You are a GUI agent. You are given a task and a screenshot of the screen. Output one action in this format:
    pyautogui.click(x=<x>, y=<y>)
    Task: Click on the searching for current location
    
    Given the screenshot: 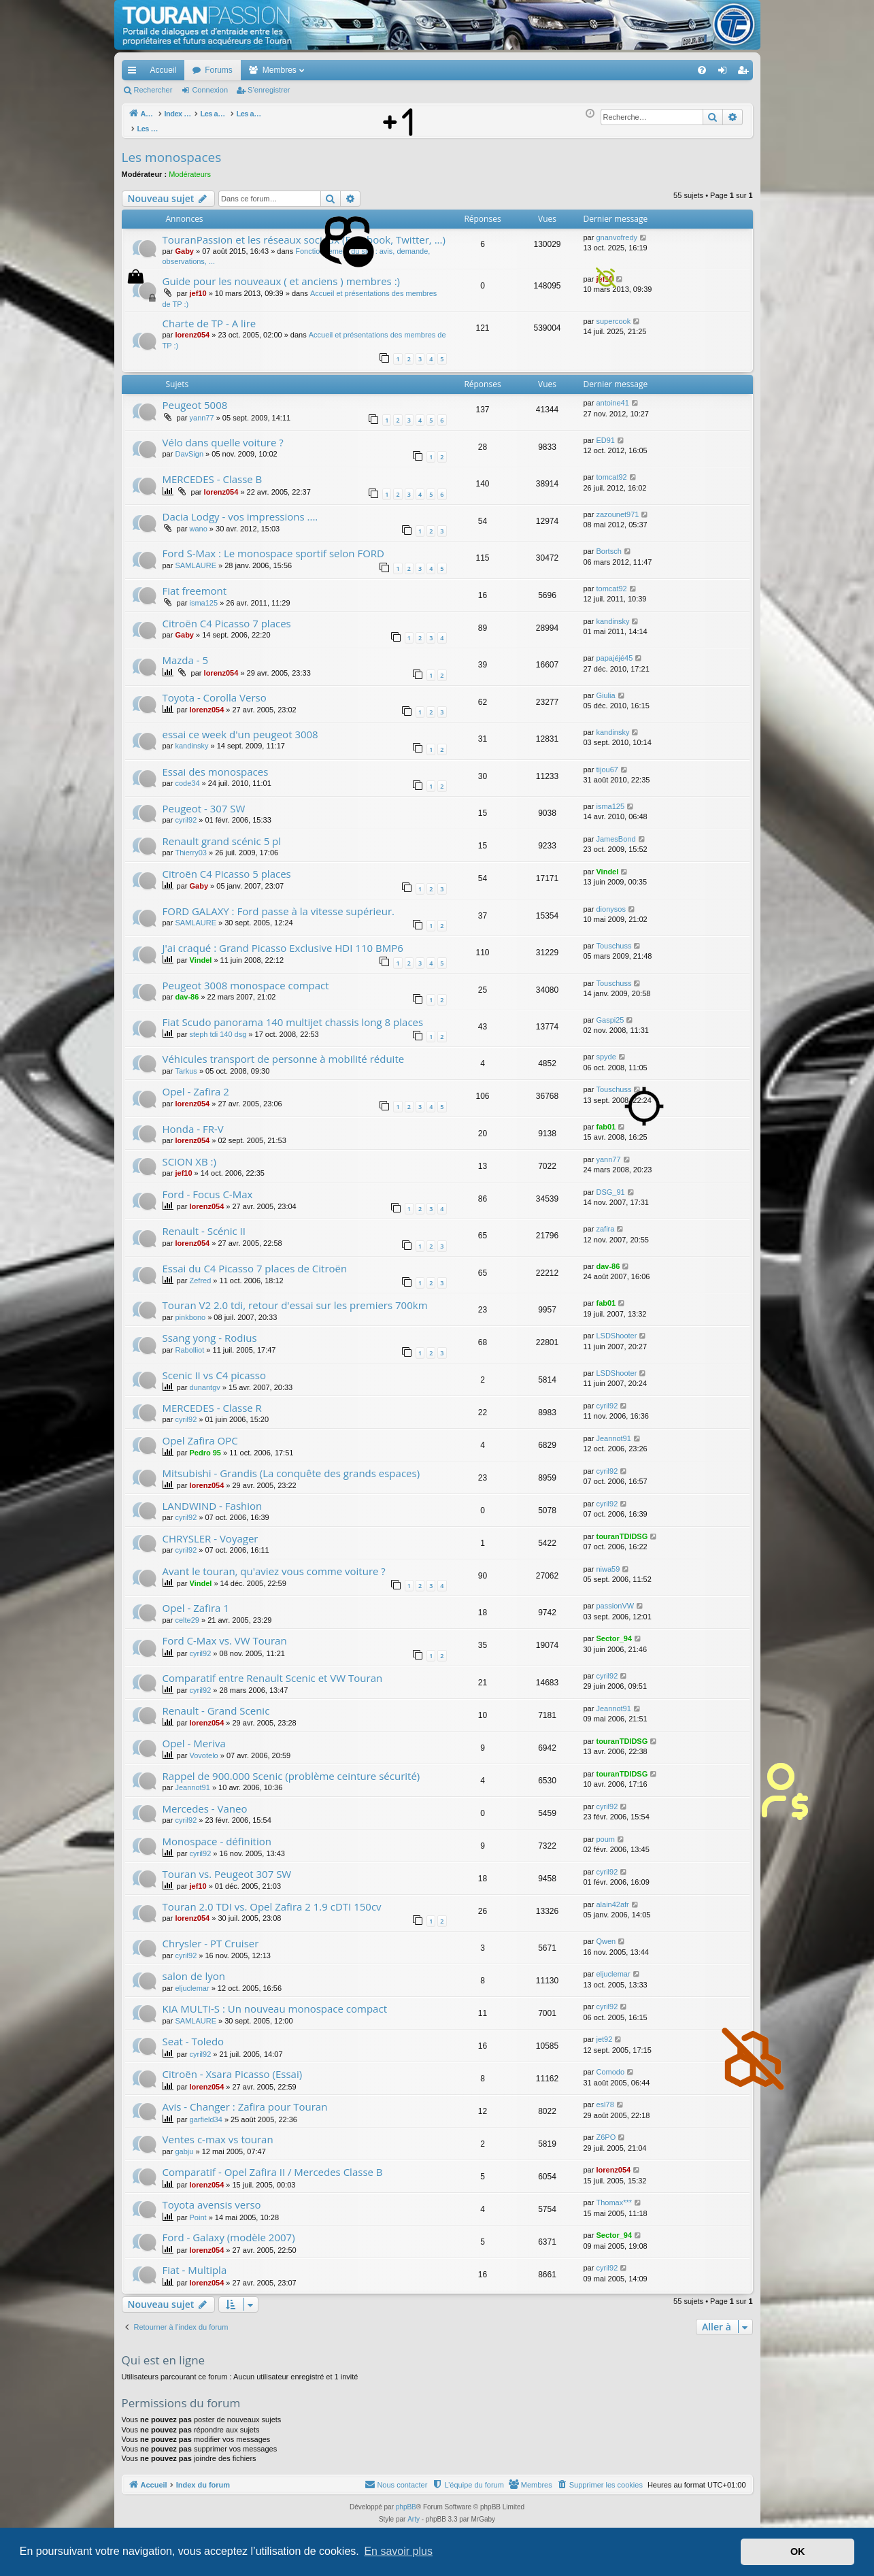 What is the action you would take?
    pyautogui.click(x=644, y=1106)
    